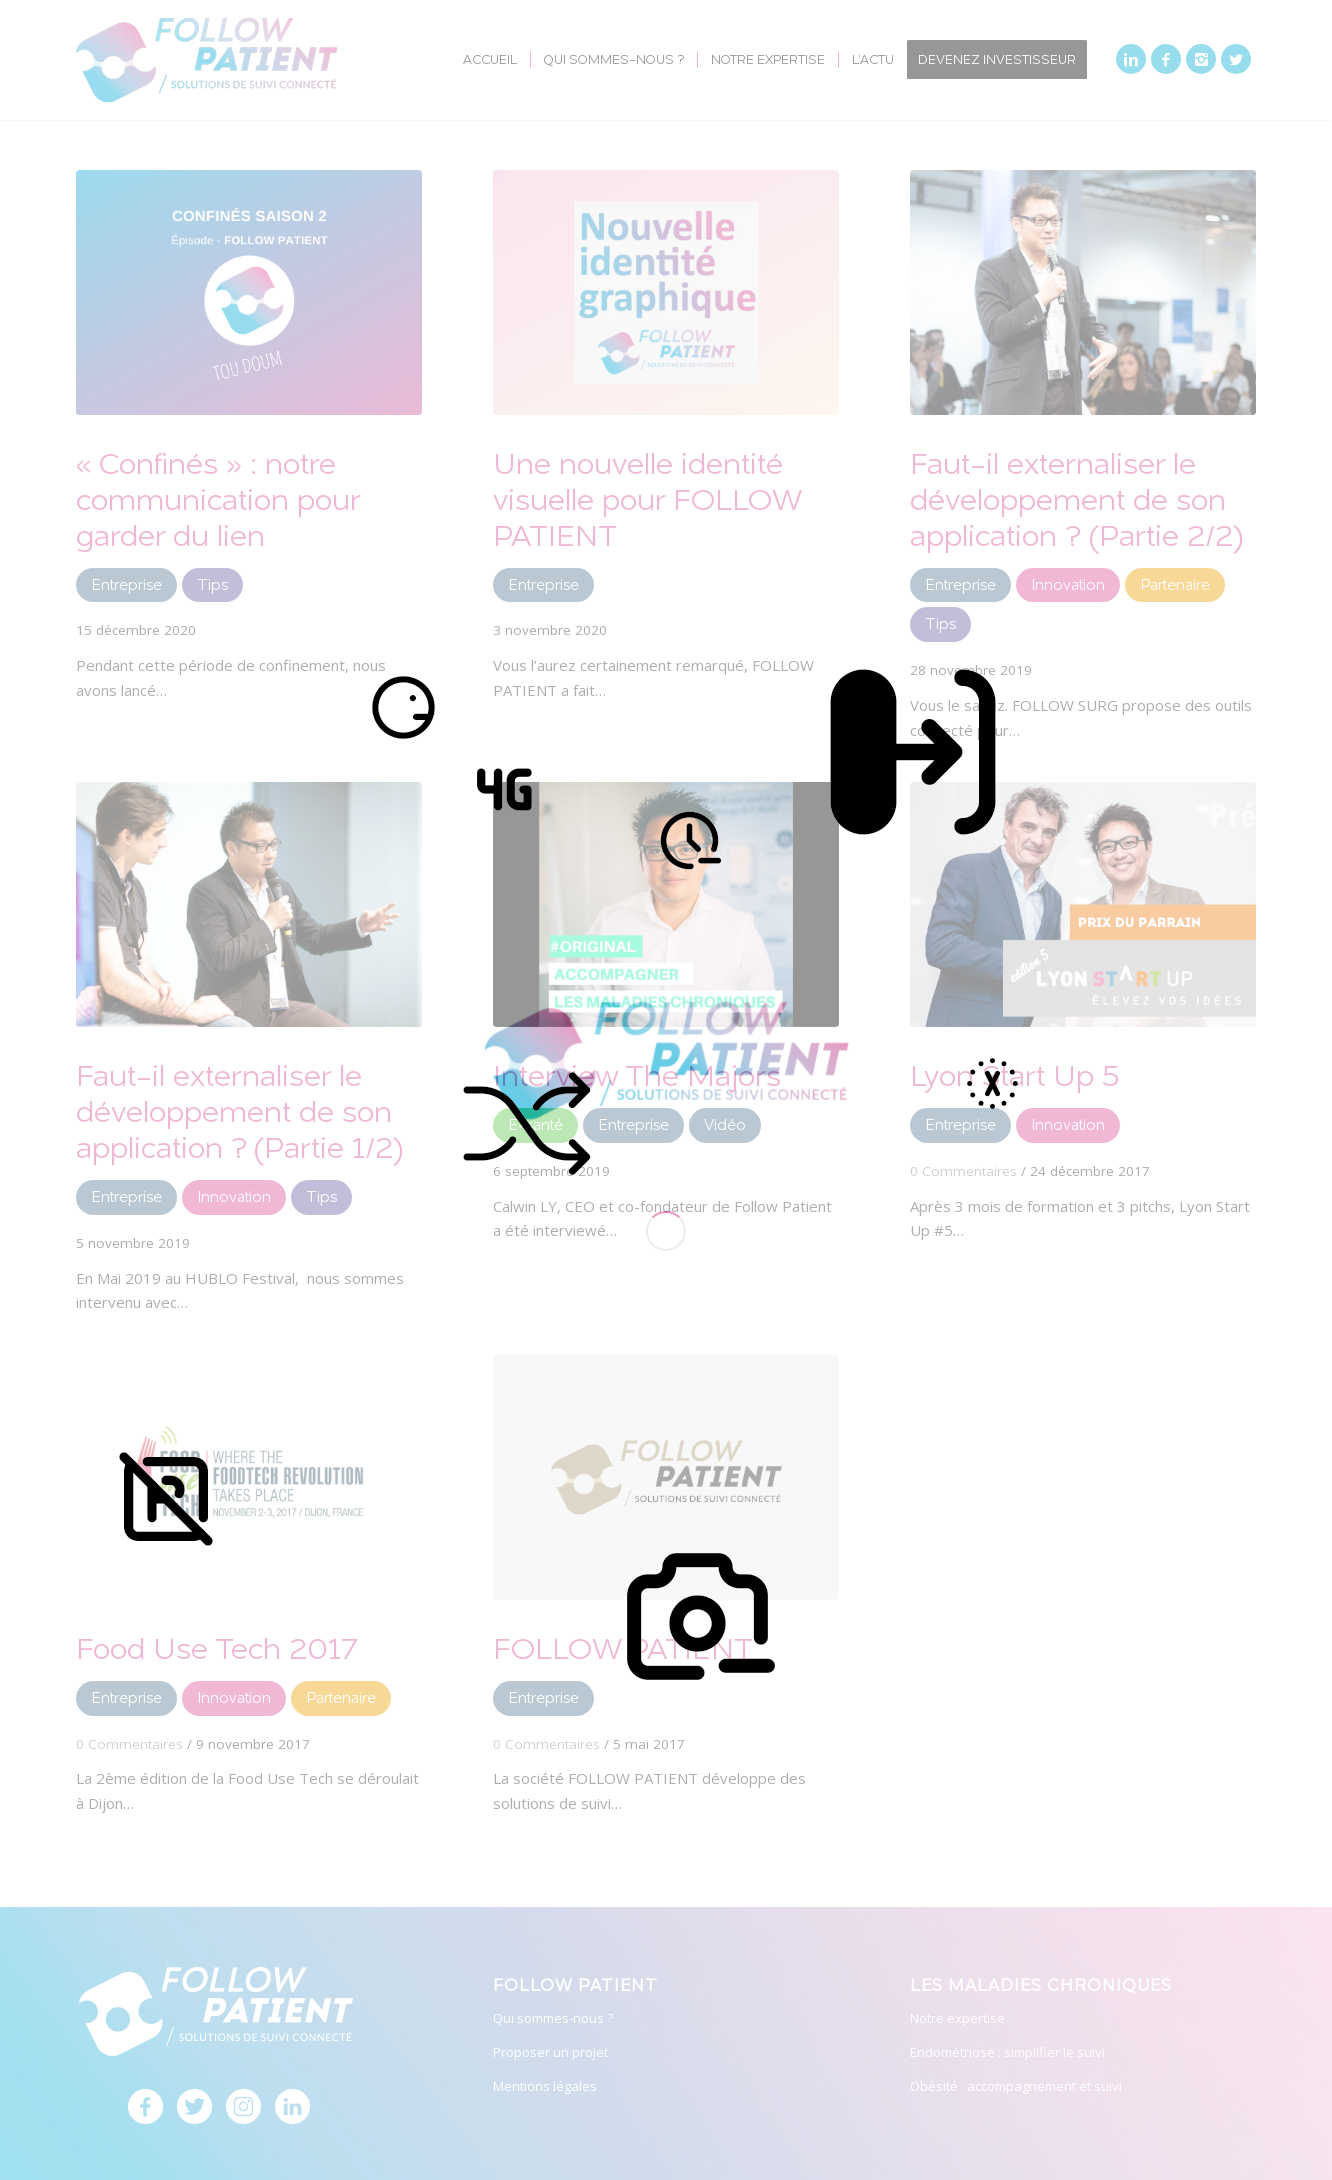 Image resolution: width=1332 pixels, height=2180 pixels. Describe the element at coordinates (403, 707) in the screenshot. I see `emoji or mood selector looking right` at that location.